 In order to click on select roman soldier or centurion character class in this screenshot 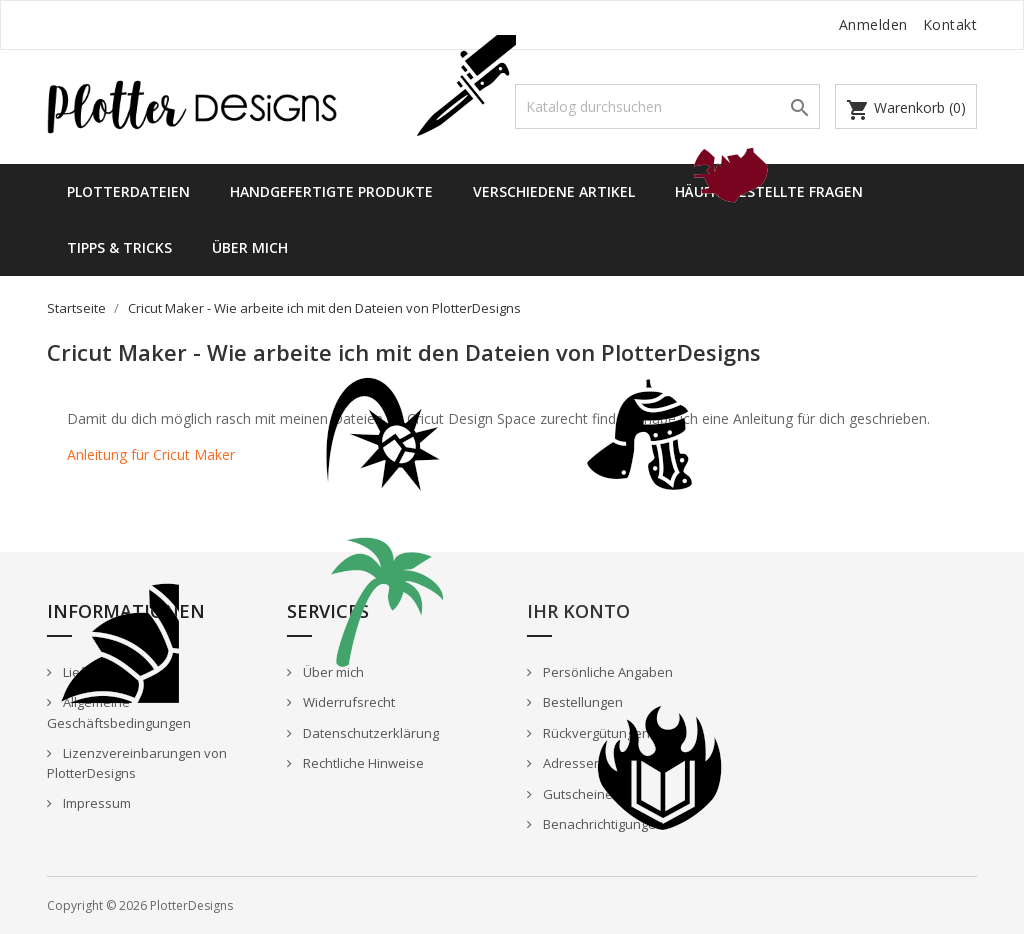, I will do `click(639, 434)`.